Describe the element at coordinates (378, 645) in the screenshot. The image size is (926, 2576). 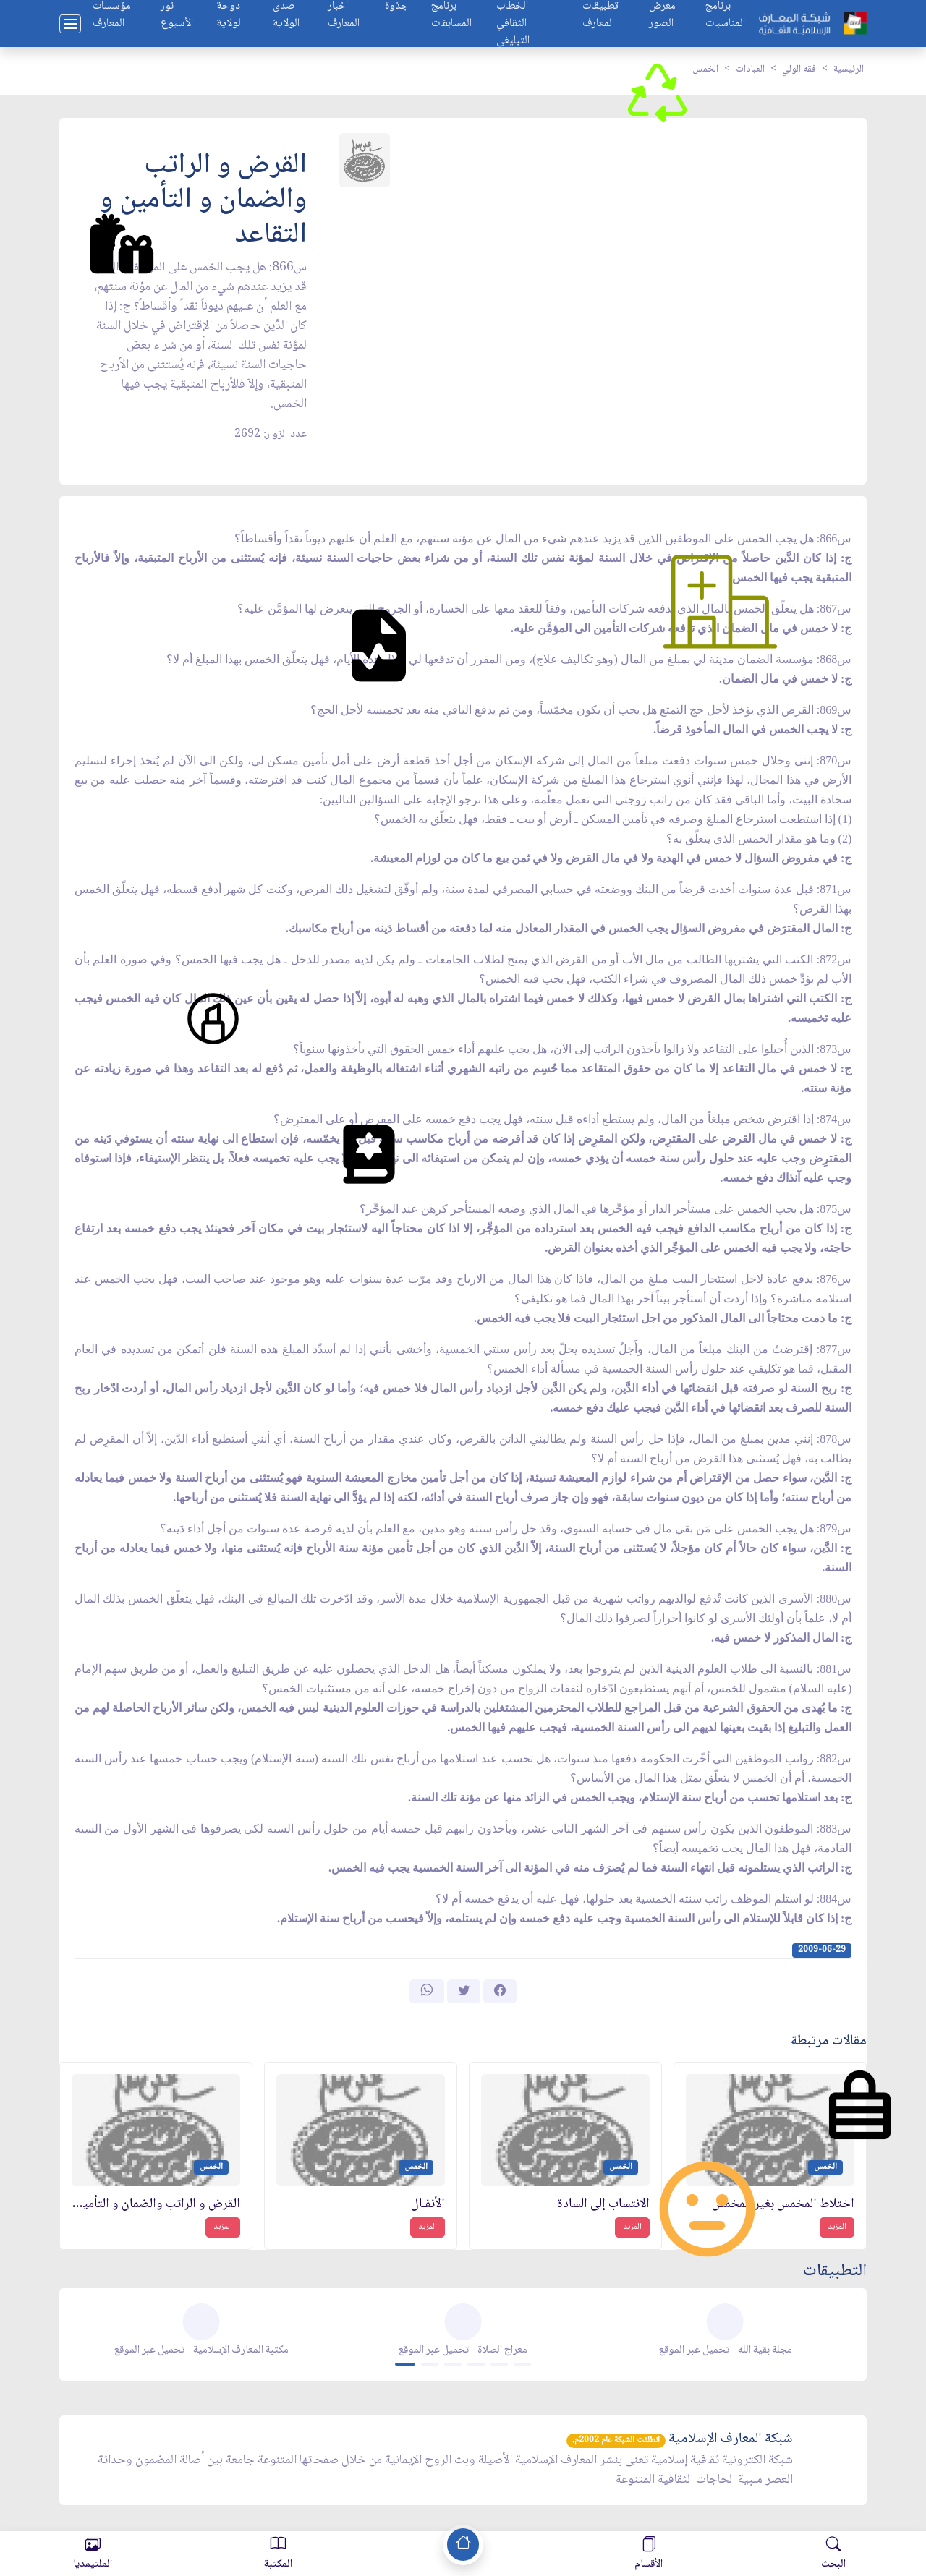
I see `view medical records or health documents` at that location.